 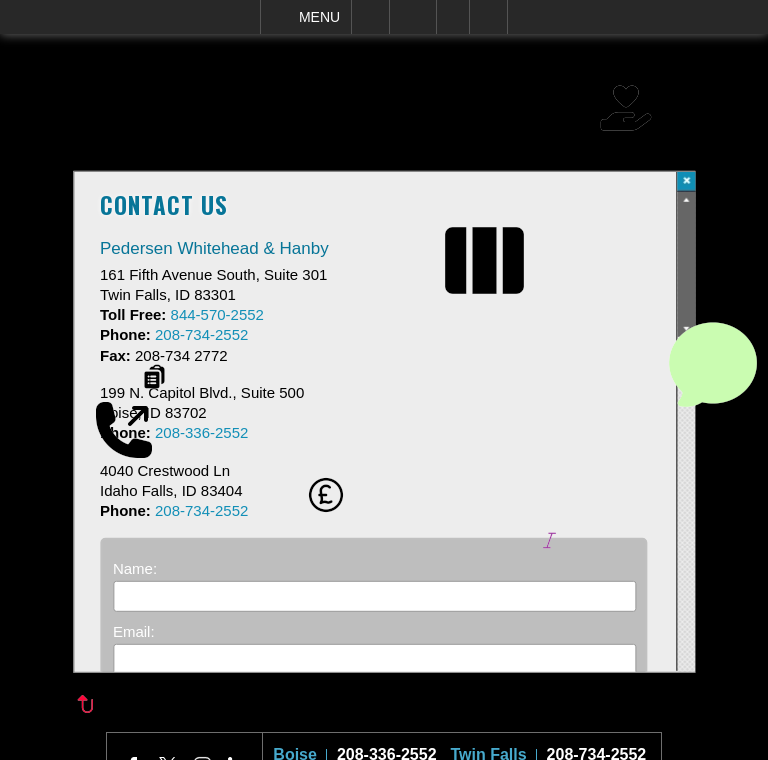 I want to click on make an outgoing call, so click(x=124, y=430).